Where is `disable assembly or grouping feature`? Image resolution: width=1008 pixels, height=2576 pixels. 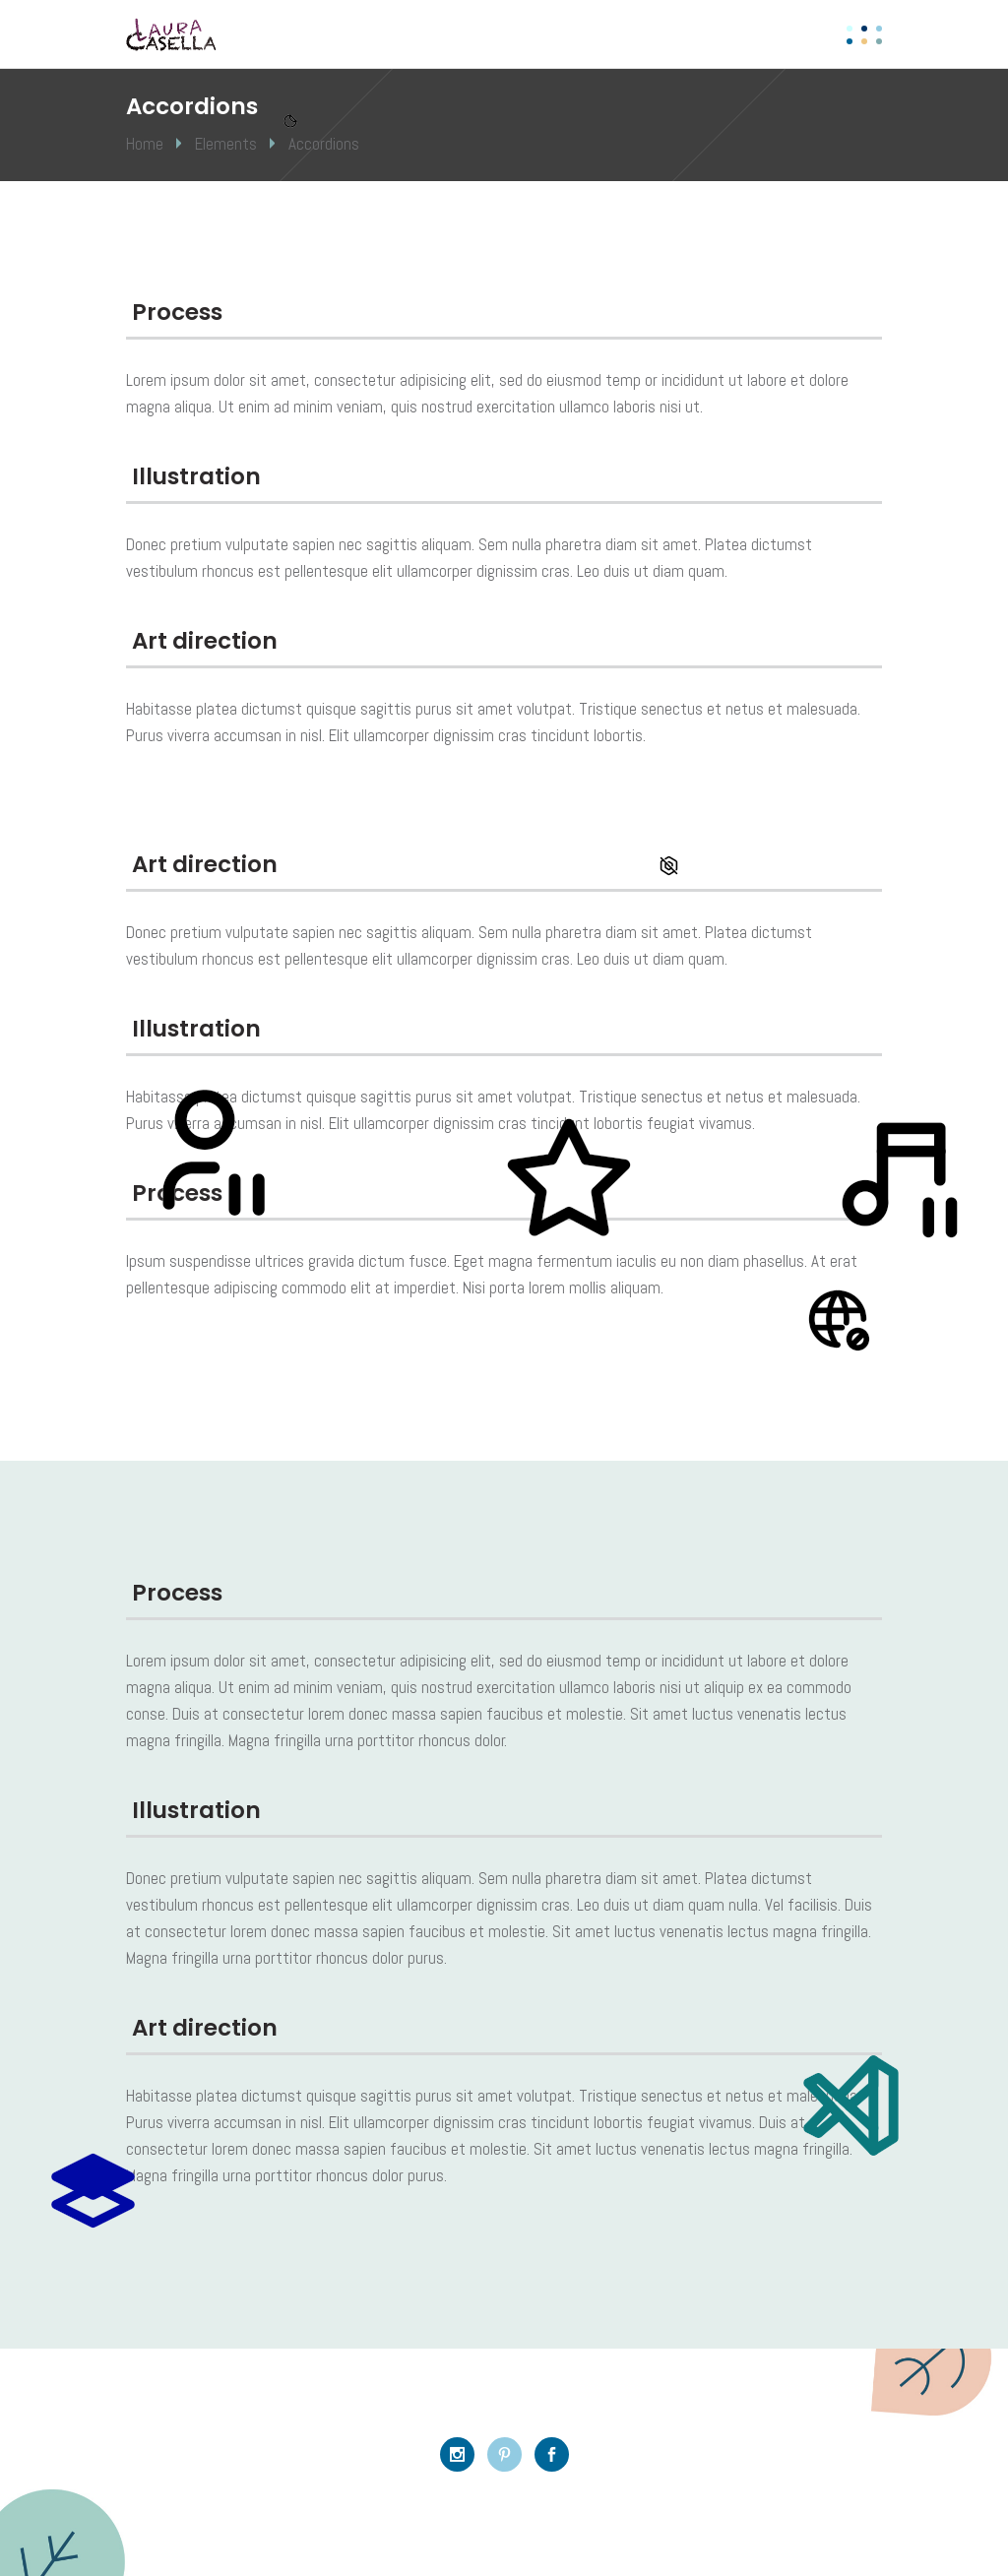
disable assembly or grouping feature is located at coordinates (668, 865).